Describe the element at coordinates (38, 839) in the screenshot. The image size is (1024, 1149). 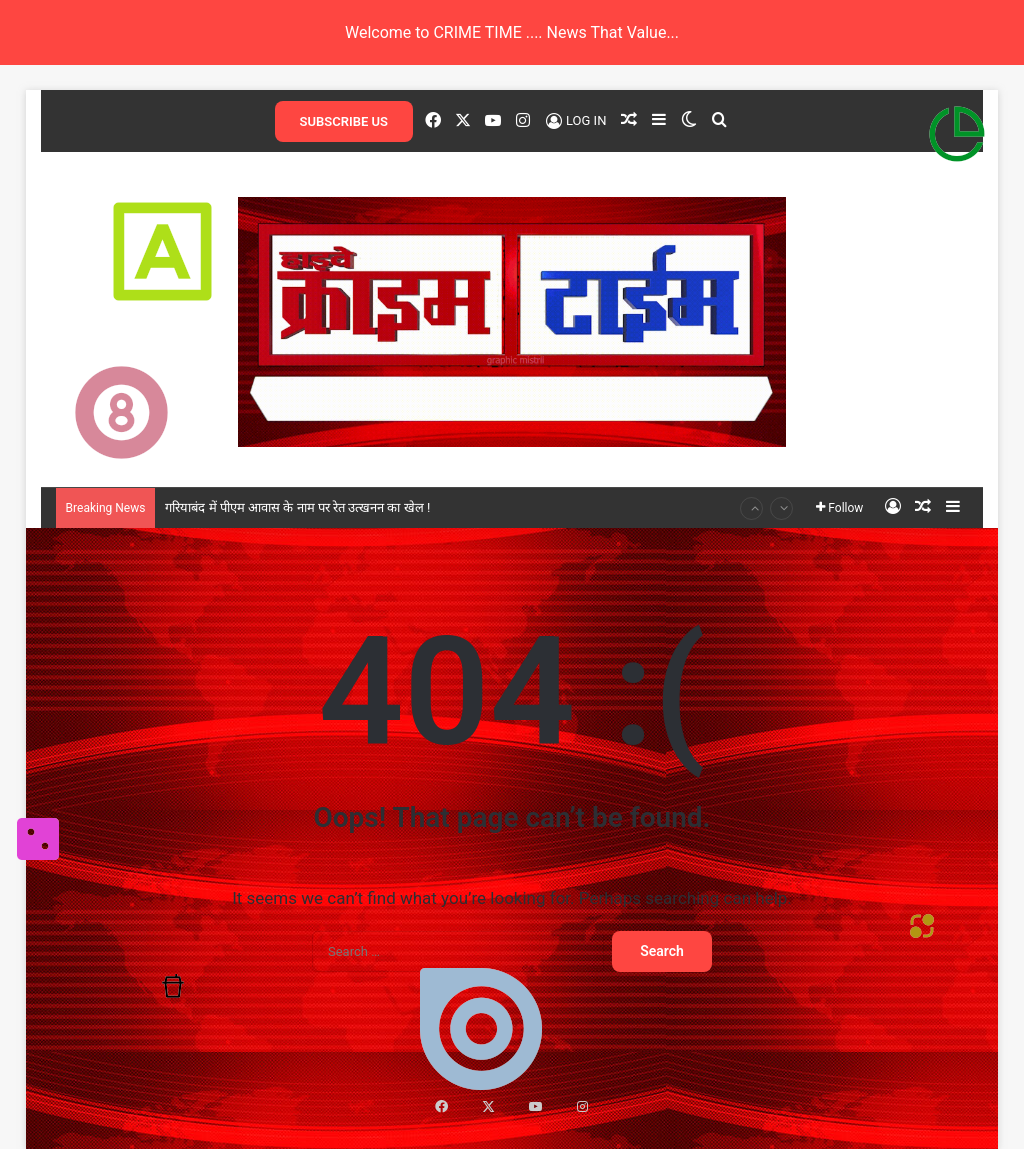
I see `roll the dice or randomize selection` at that location.